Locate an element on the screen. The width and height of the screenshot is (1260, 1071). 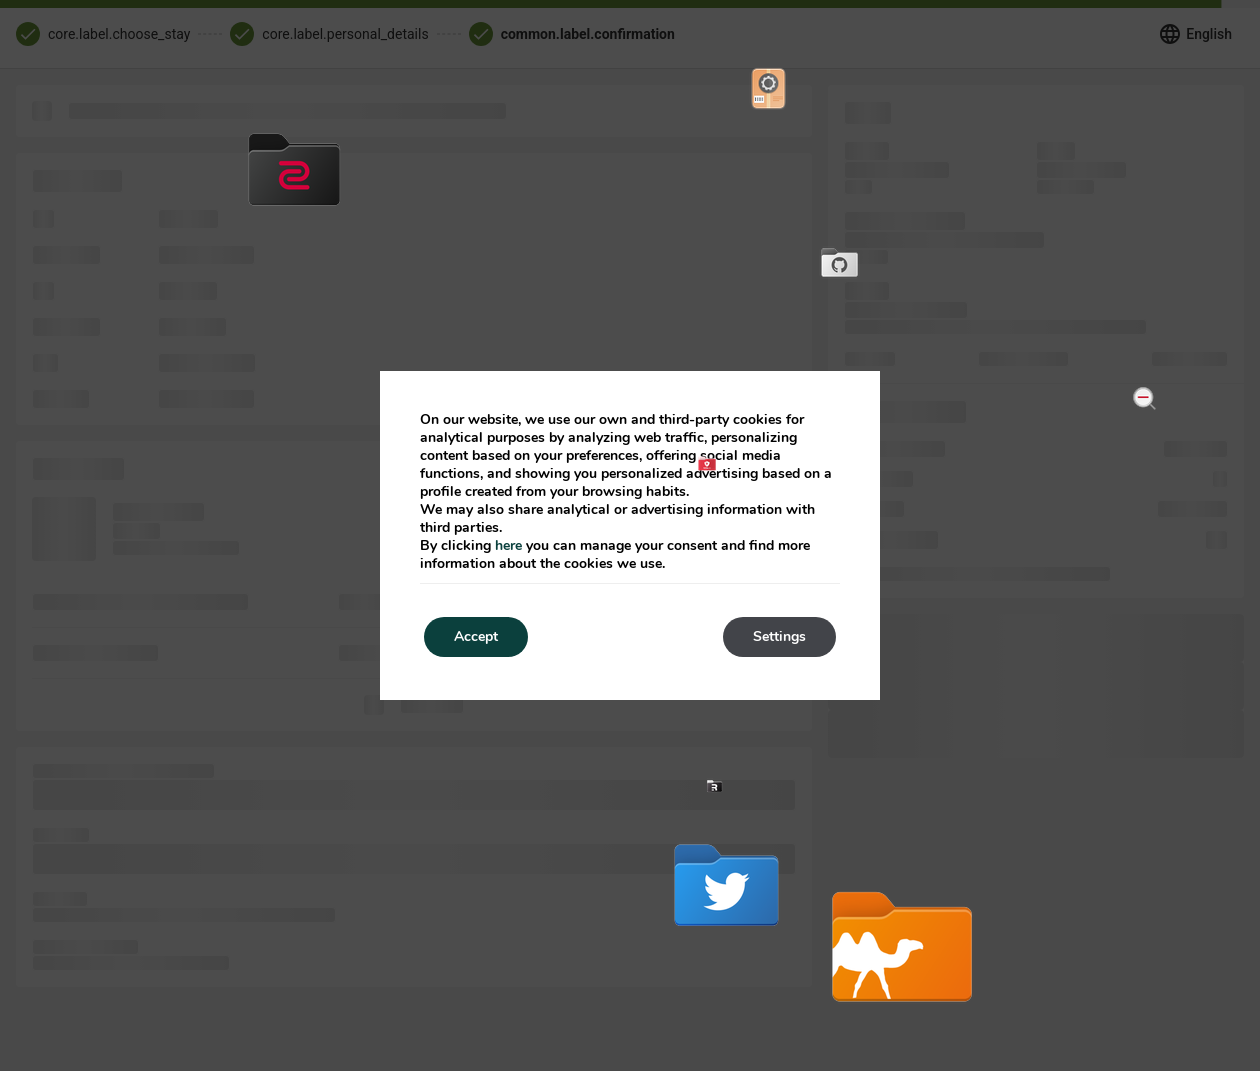
open remix project folder is located at coordinates (714, 786).